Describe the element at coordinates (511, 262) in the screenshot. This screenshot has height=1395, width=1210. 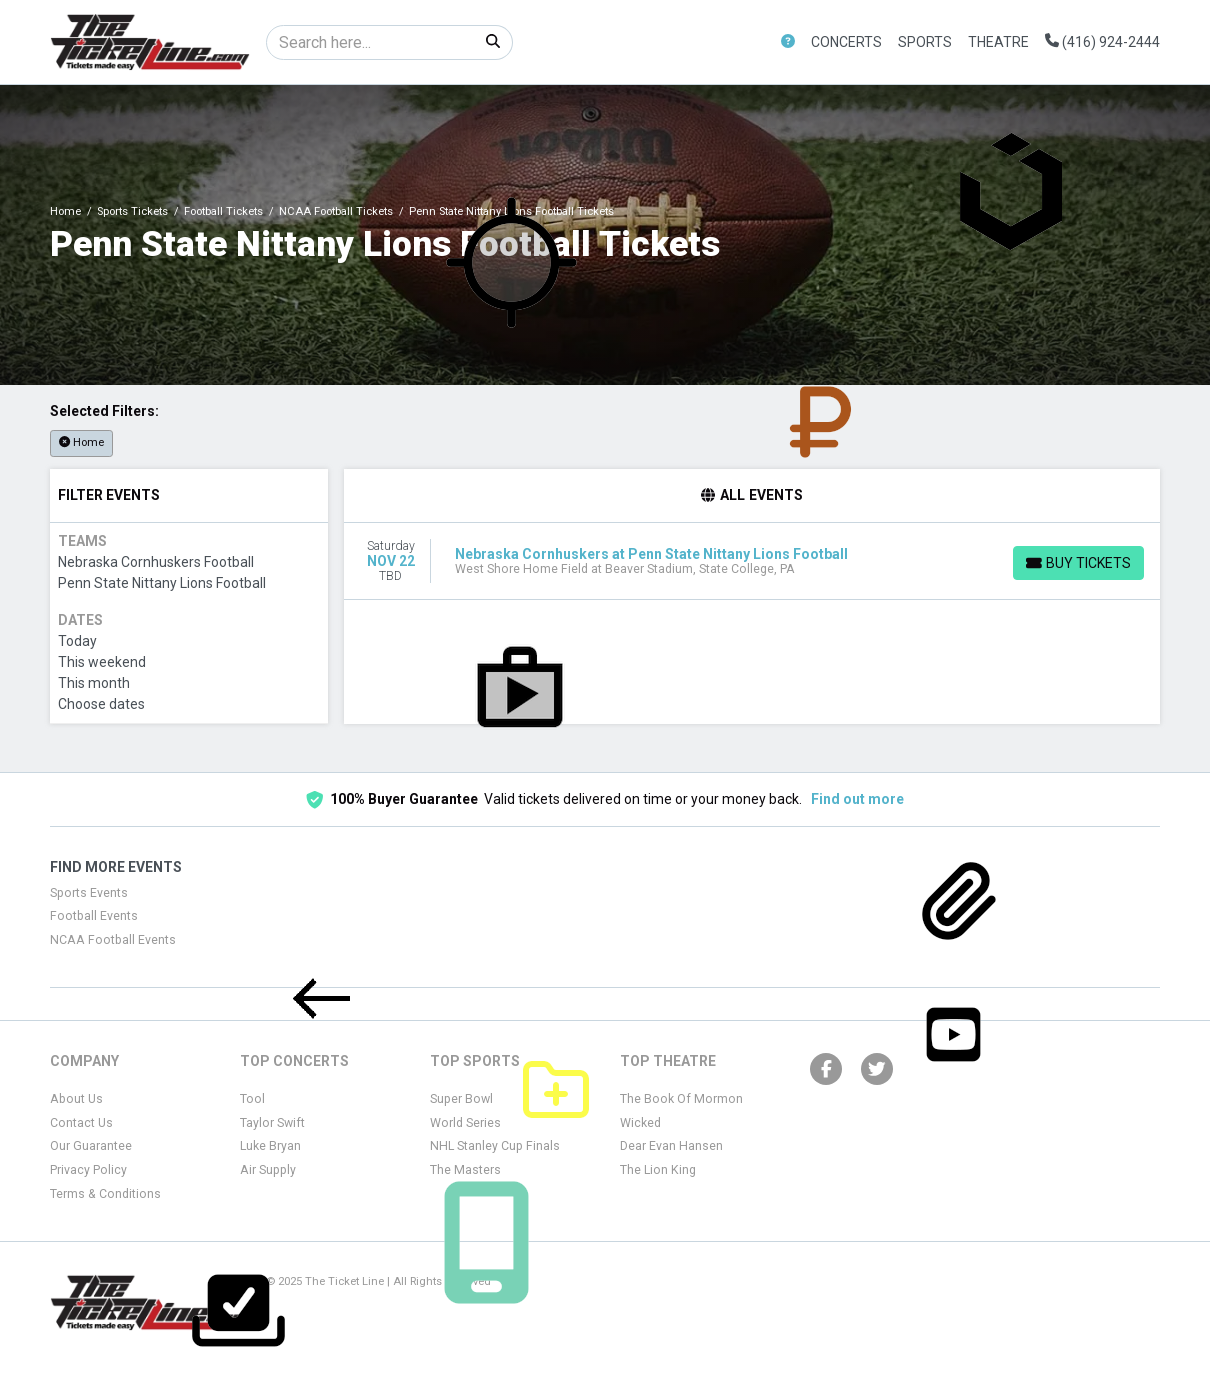
I see `access current location` at that location.